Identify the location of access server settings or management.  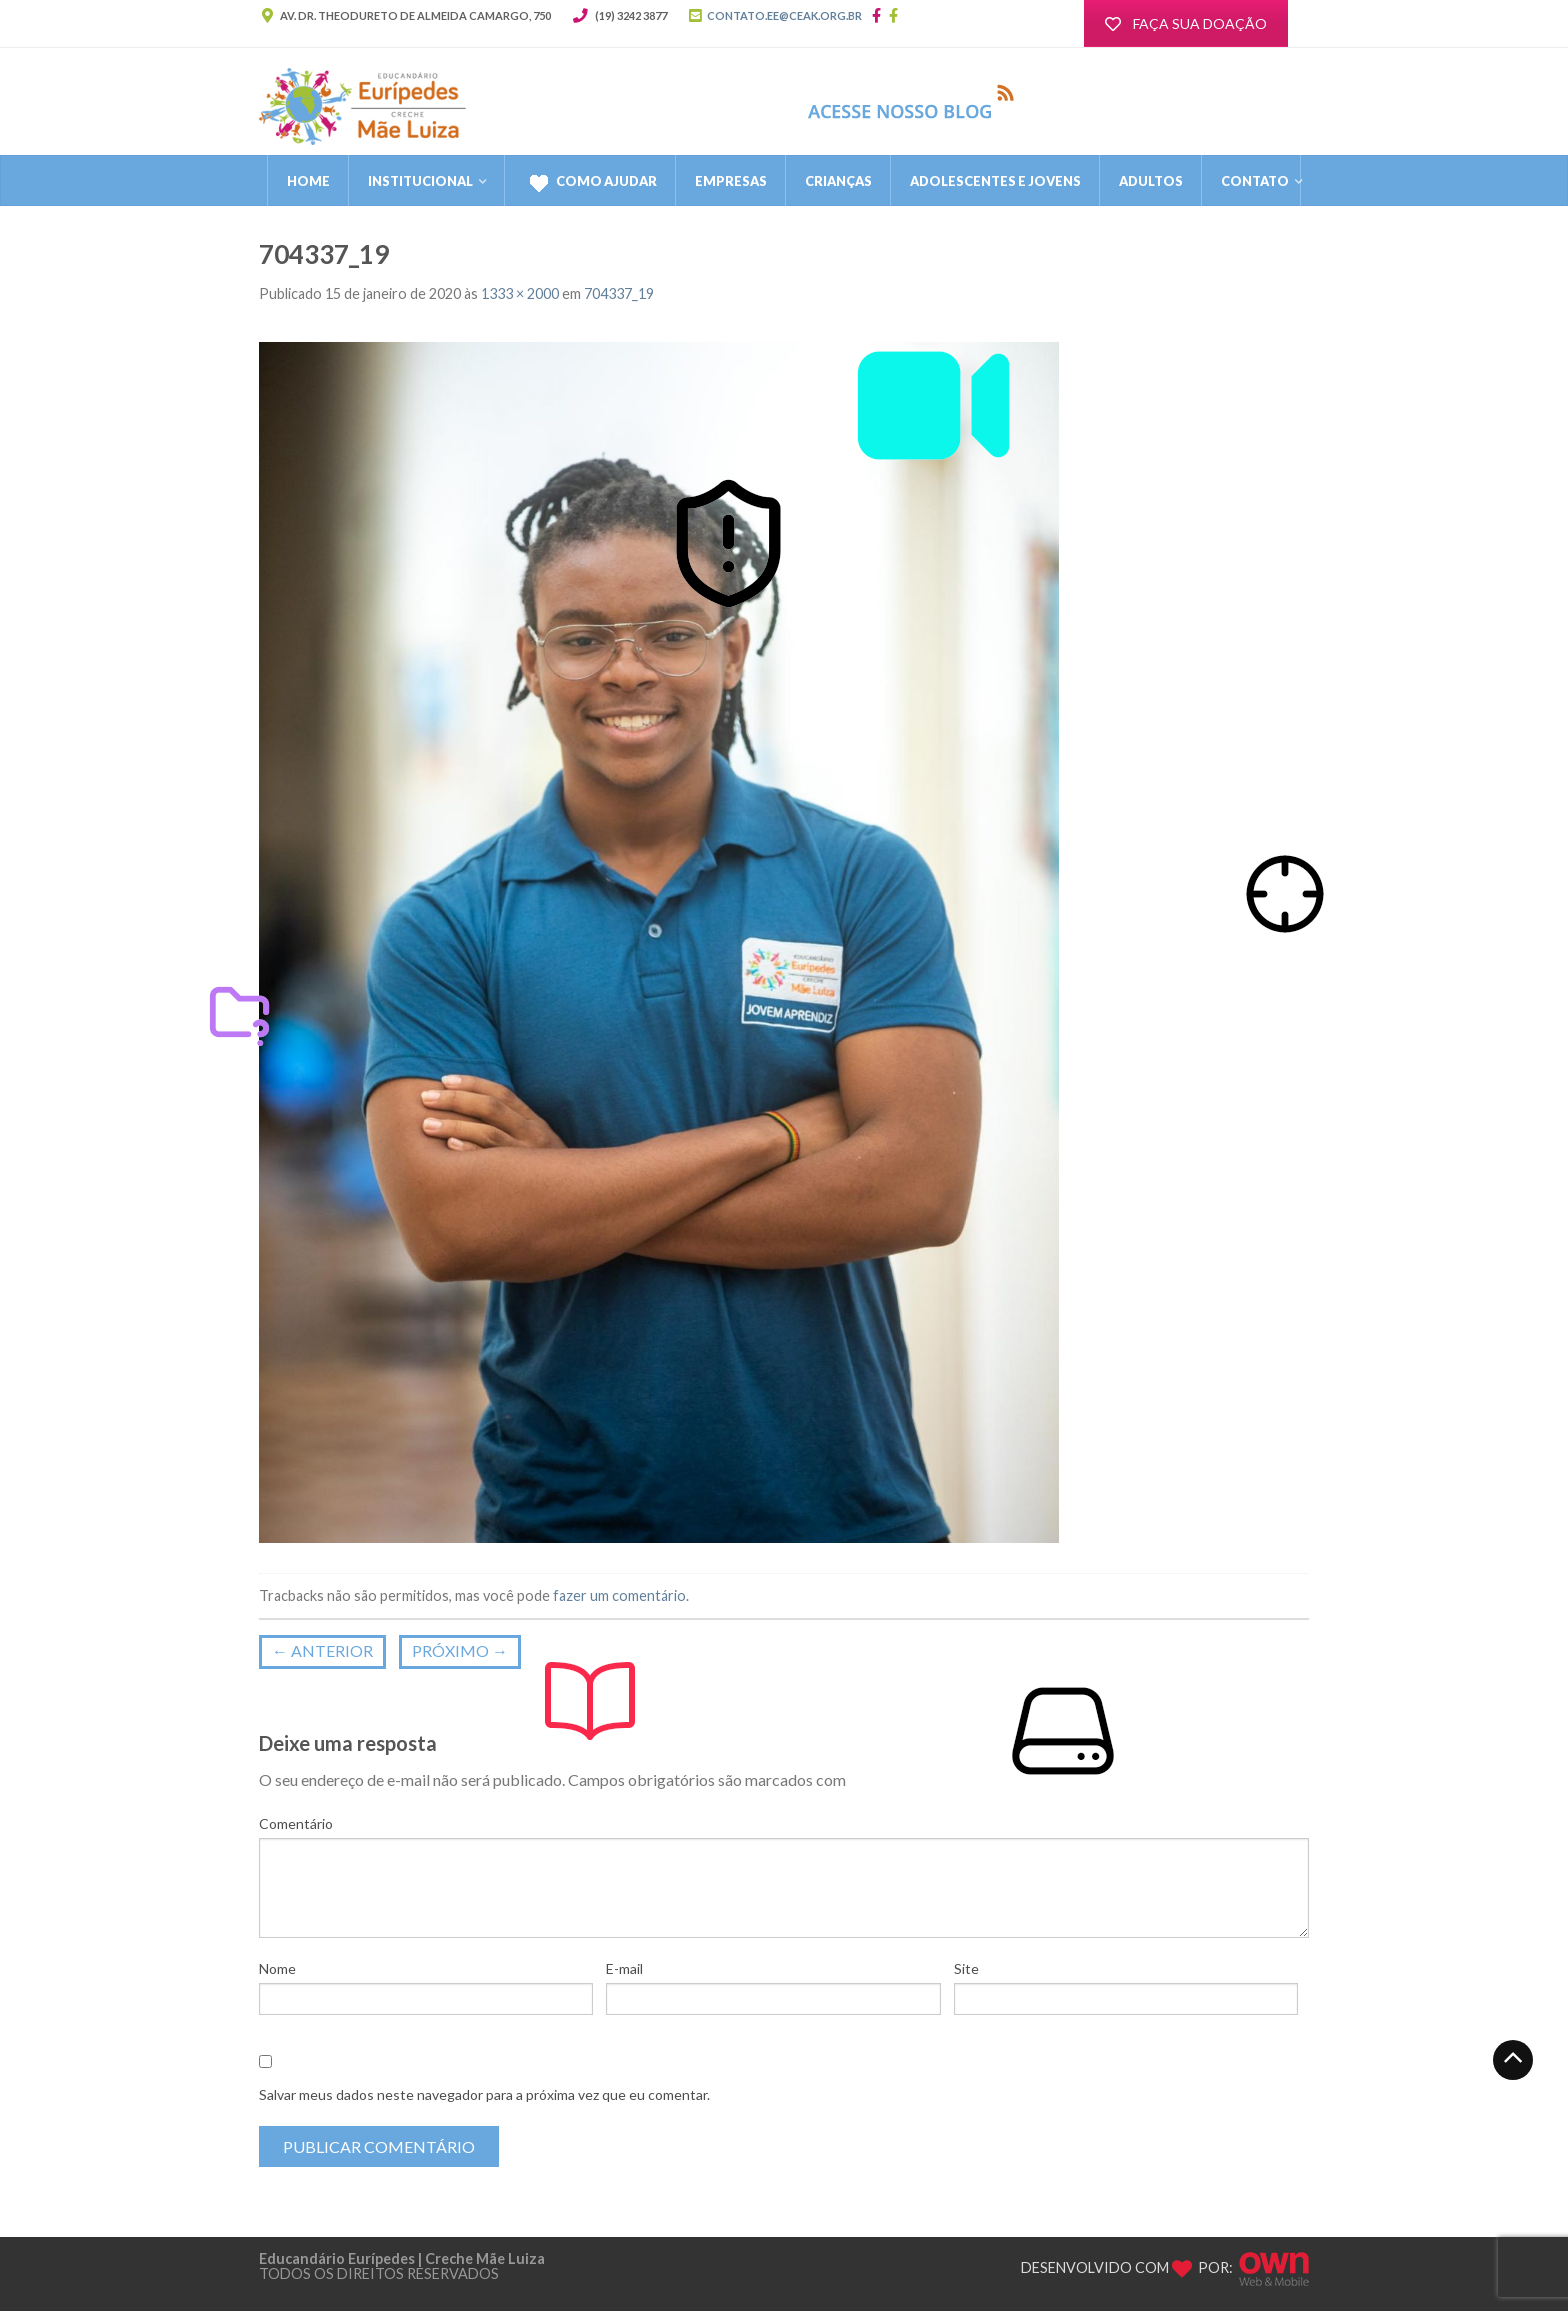
(1063, 1731).